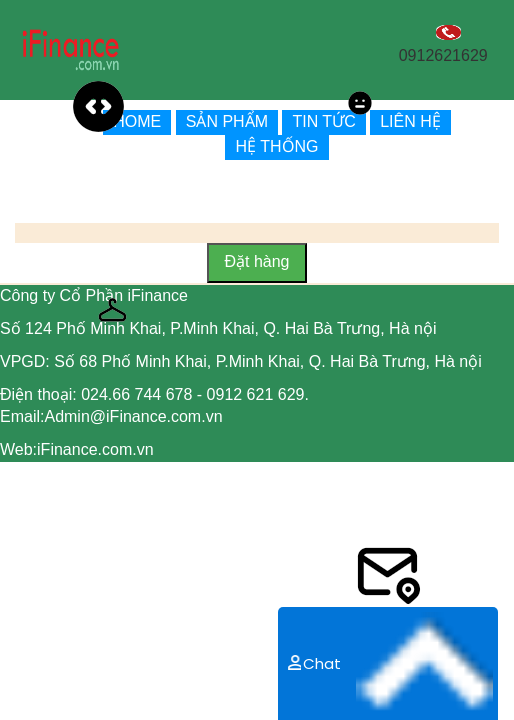 This screenshot has width=514, height=720. I want to click on indicate neutral or no mood selected, so click(360, 103).